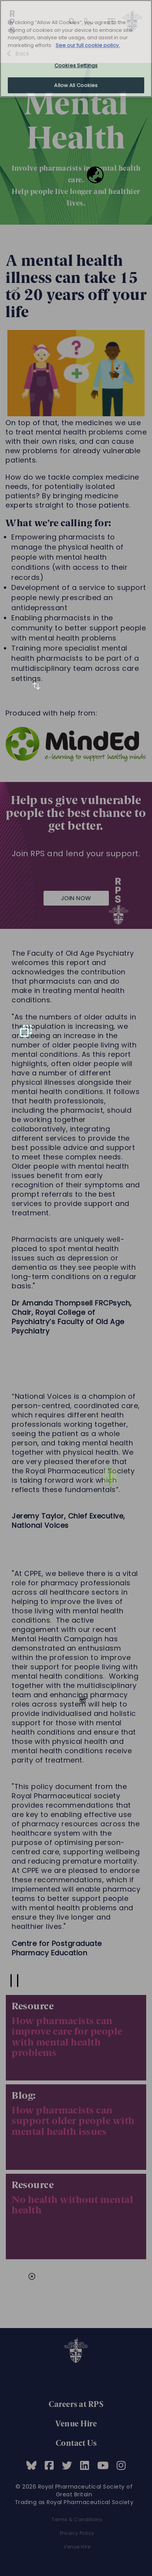 This screenshot has height=2576, width=152. What do you see at coordinates (82, 1700) in the screenshot?
I see `create a backup copy of table data` at bounding box center [82, 1700].